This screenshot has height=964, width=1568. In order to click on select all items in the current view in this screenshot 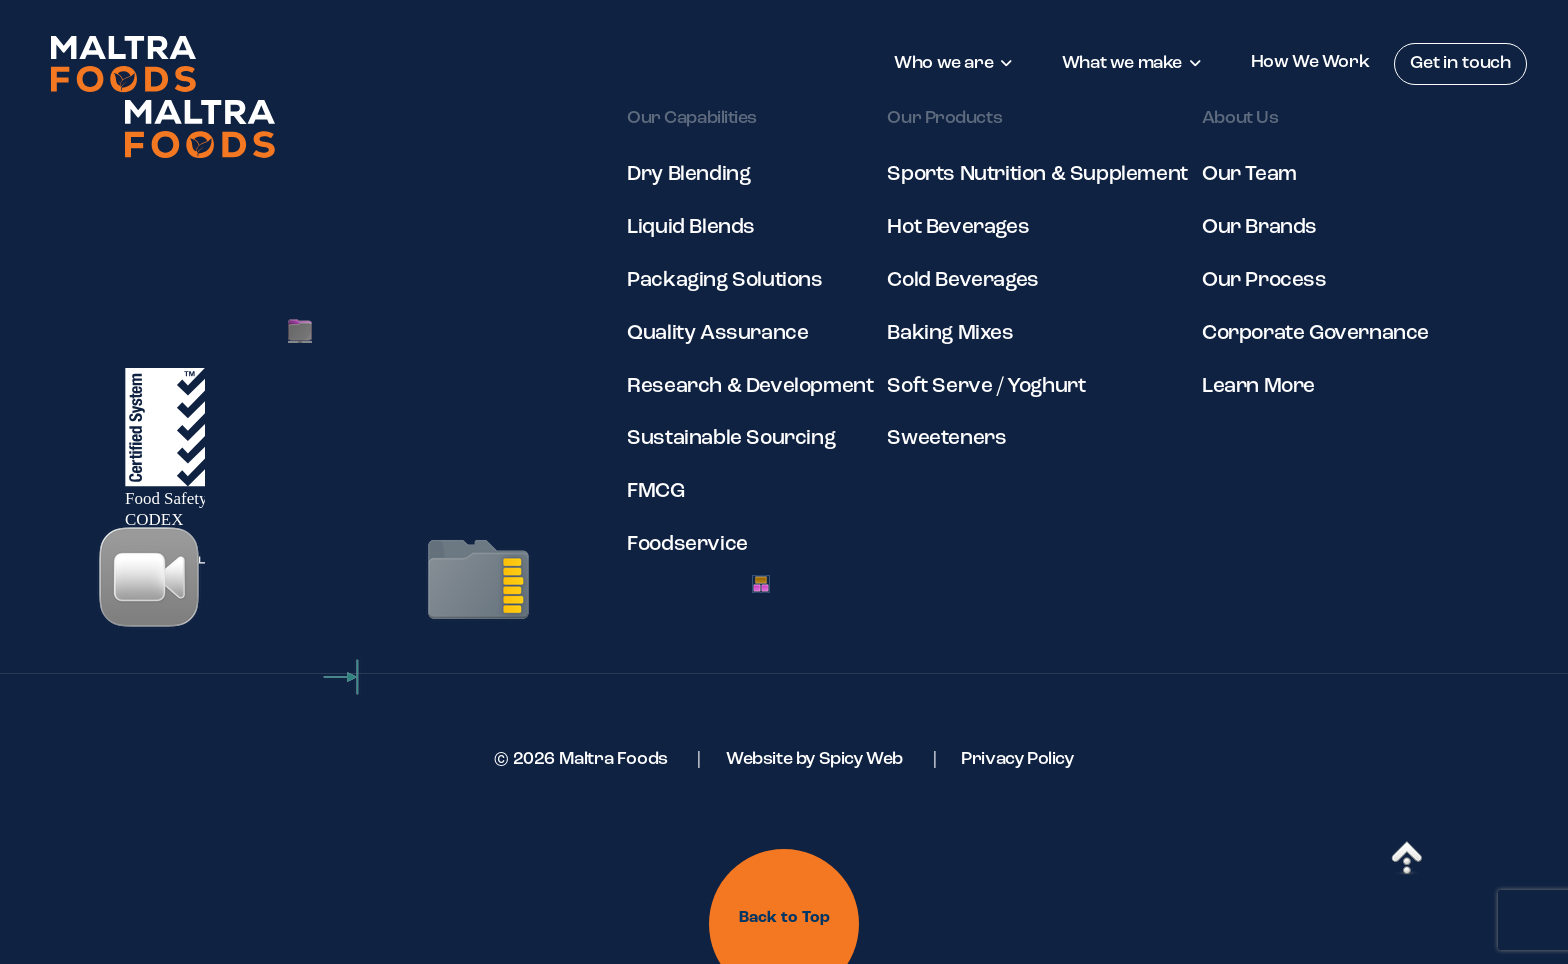, I will do `click(761, 584)`.